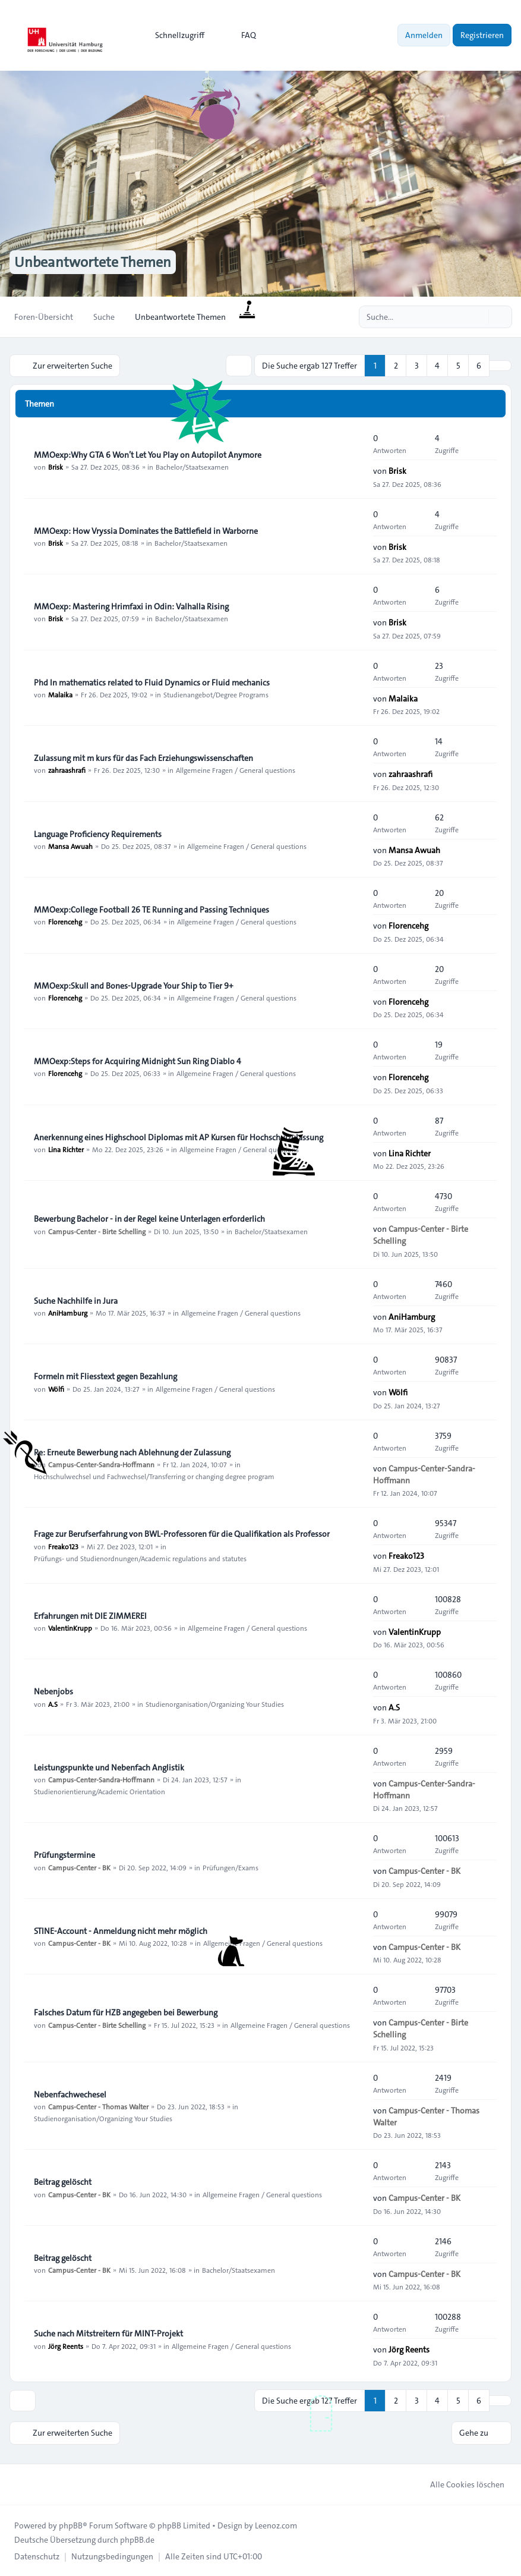  I want to click on add extra time or extend a timer, so click(200, 411).